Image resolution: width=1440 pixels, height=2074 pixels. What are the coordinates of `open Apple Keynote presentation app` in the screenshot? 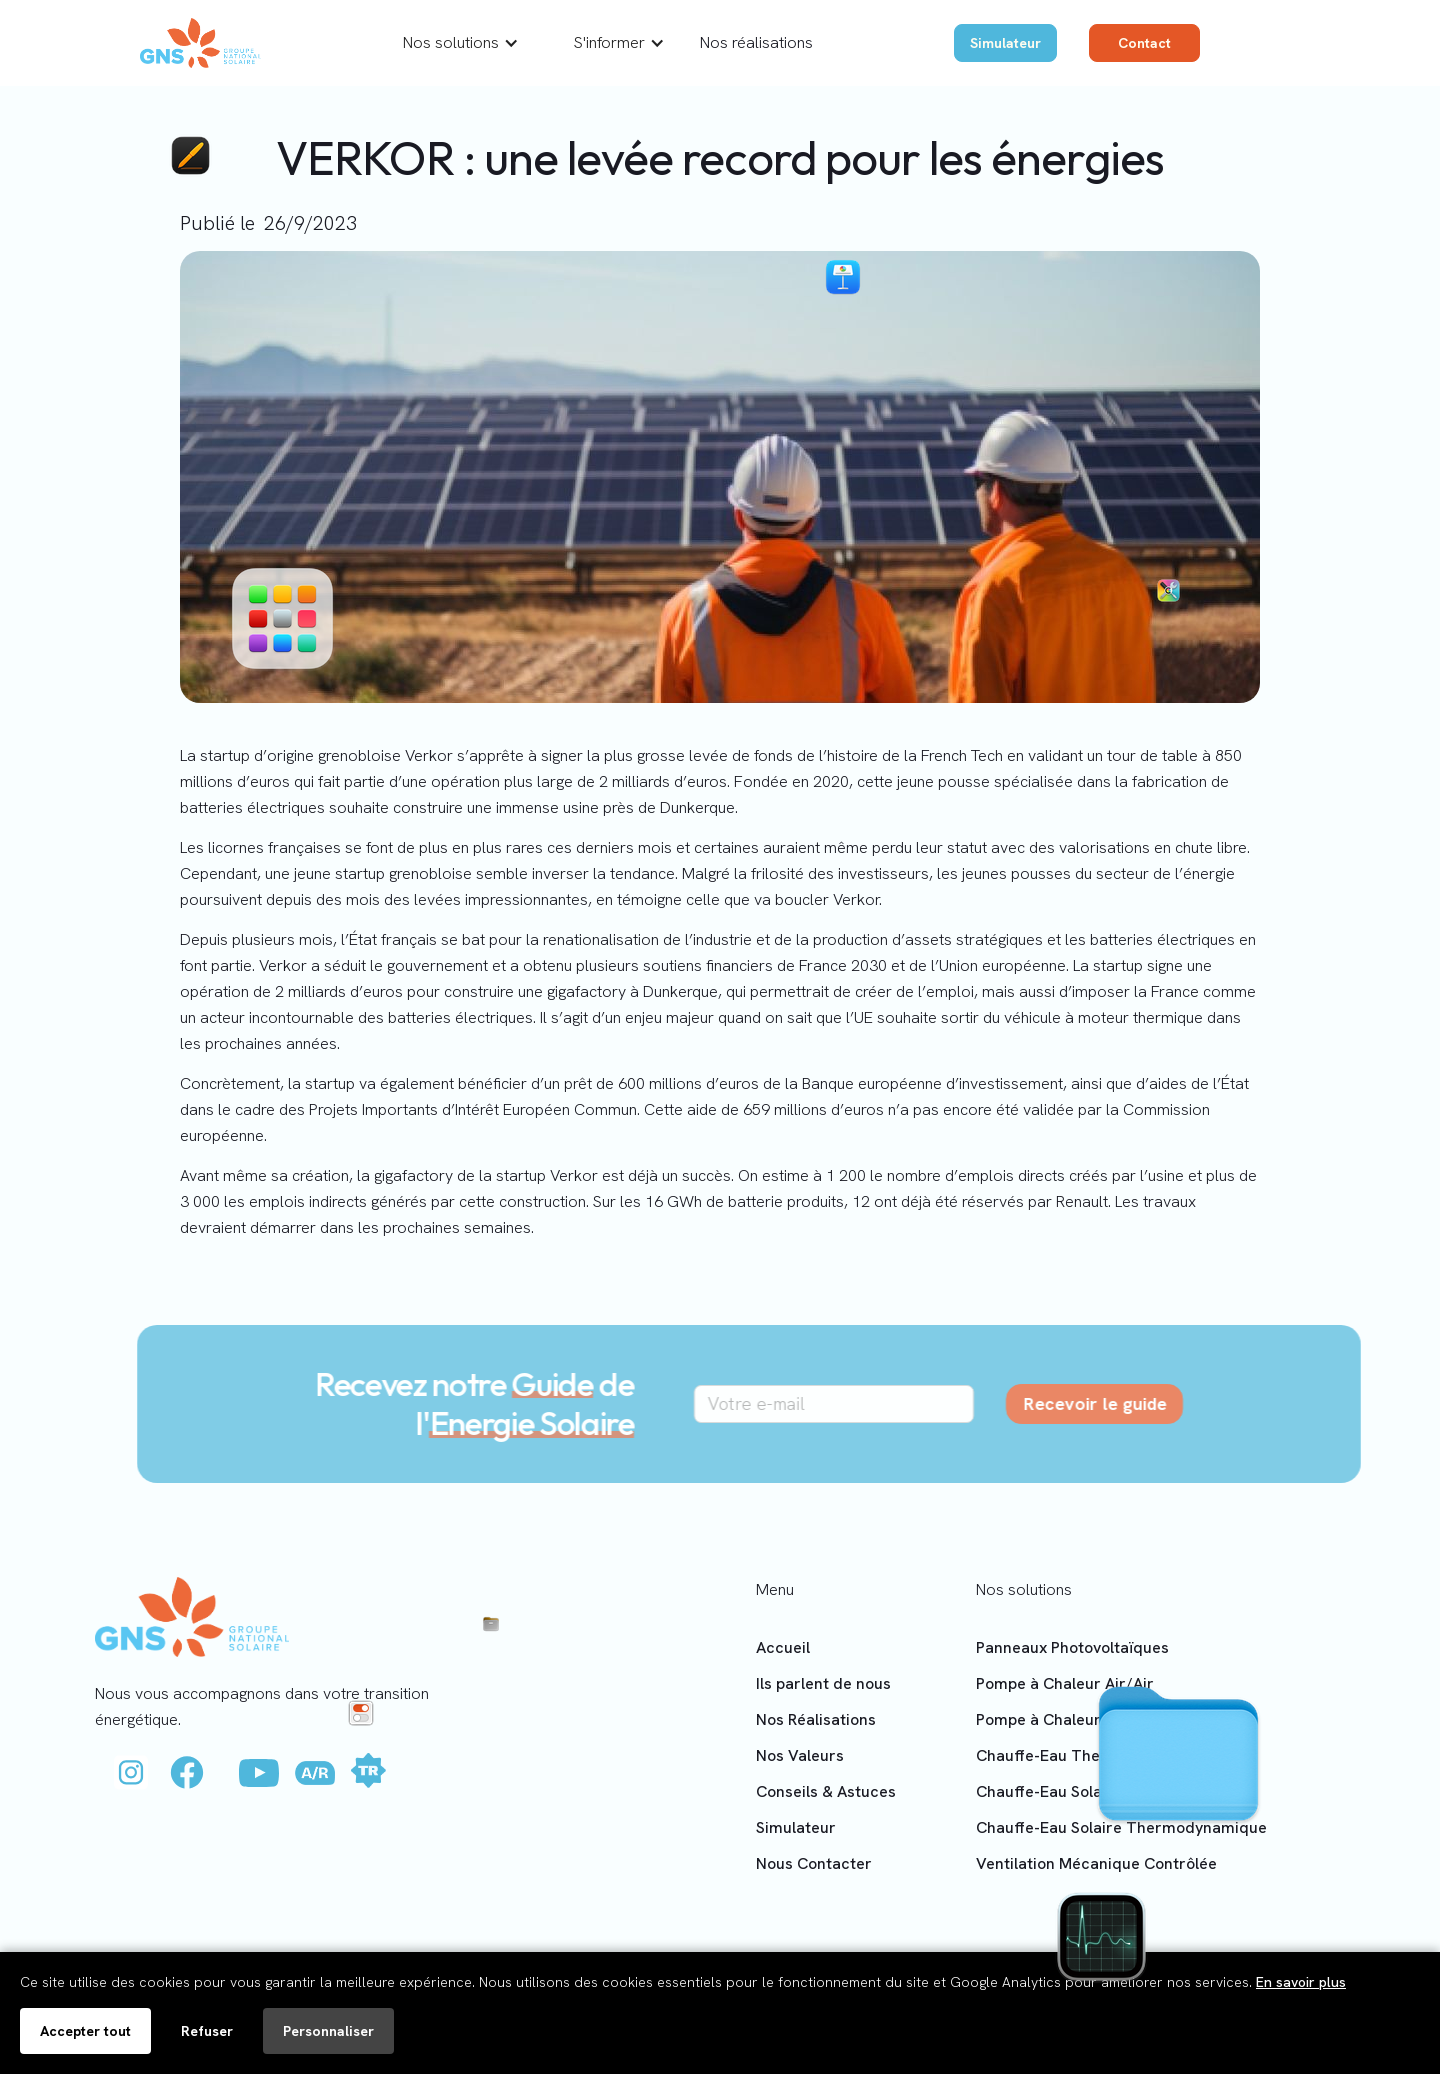 It's located at (843, 277).